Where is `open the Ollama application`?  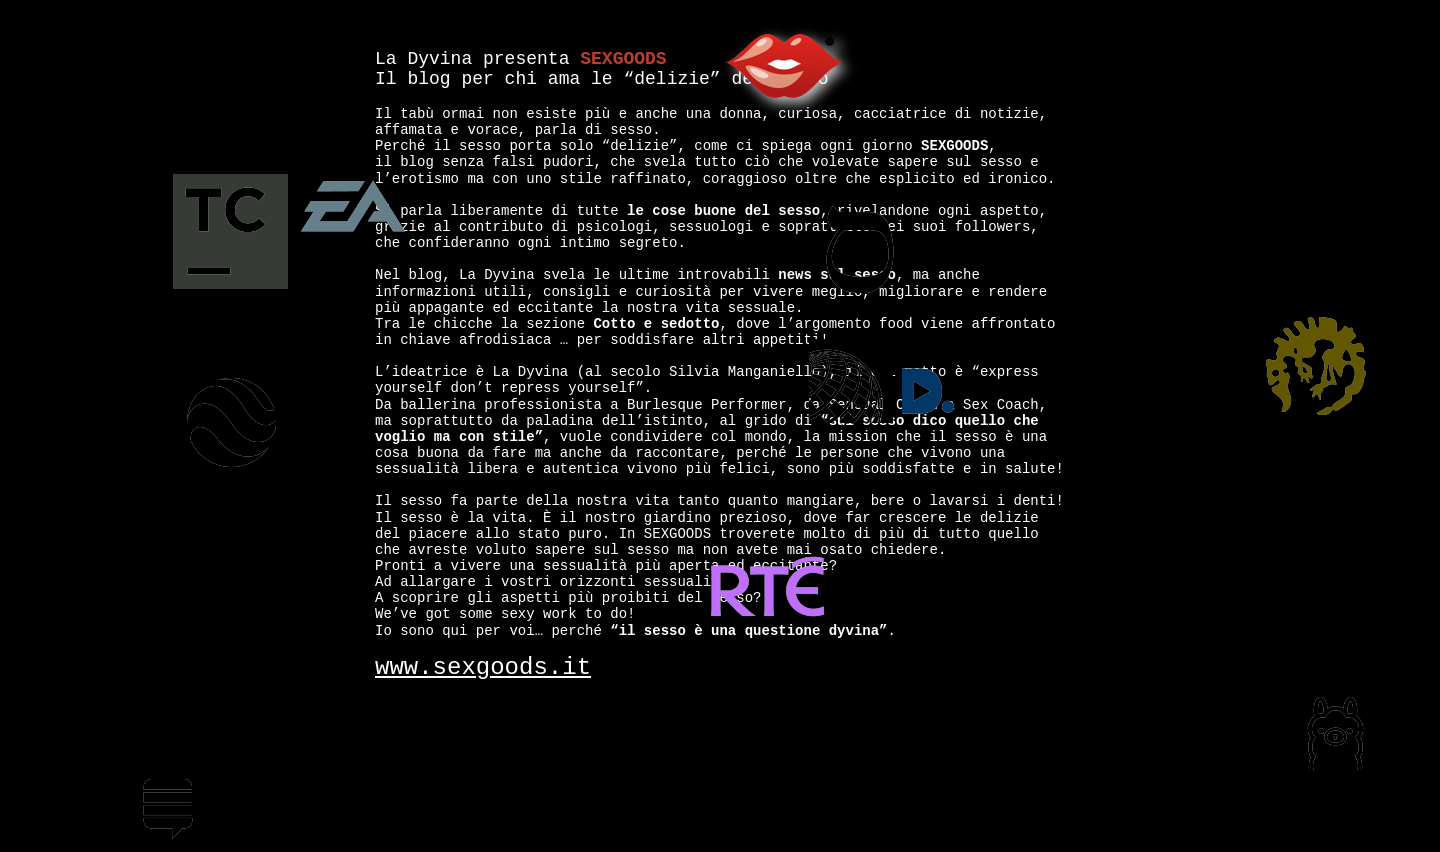
open the Ollama application is located at coordinates (1335, 733).